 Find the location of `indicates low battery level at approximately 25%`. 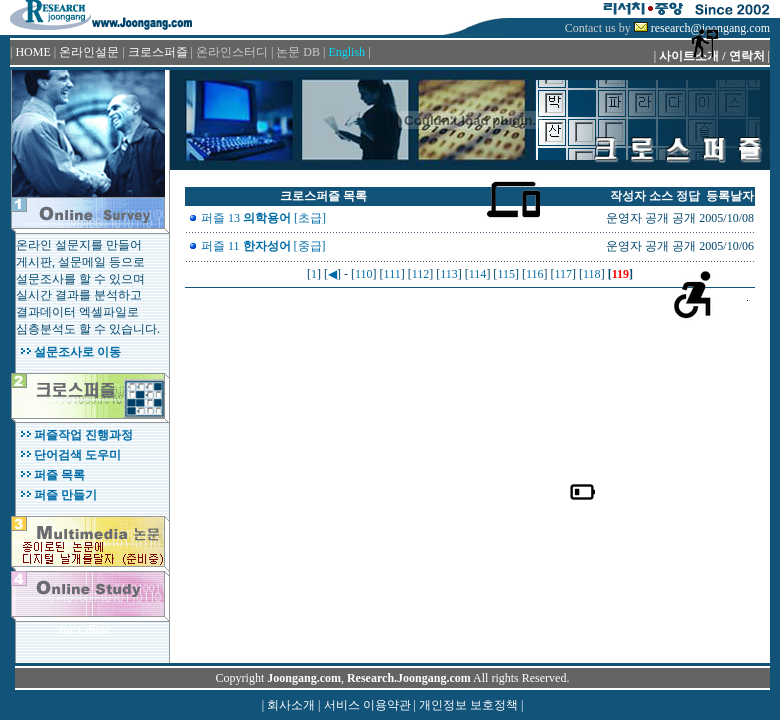

indicates low battery level at approximately 25% is located at coordinates (582, 492).